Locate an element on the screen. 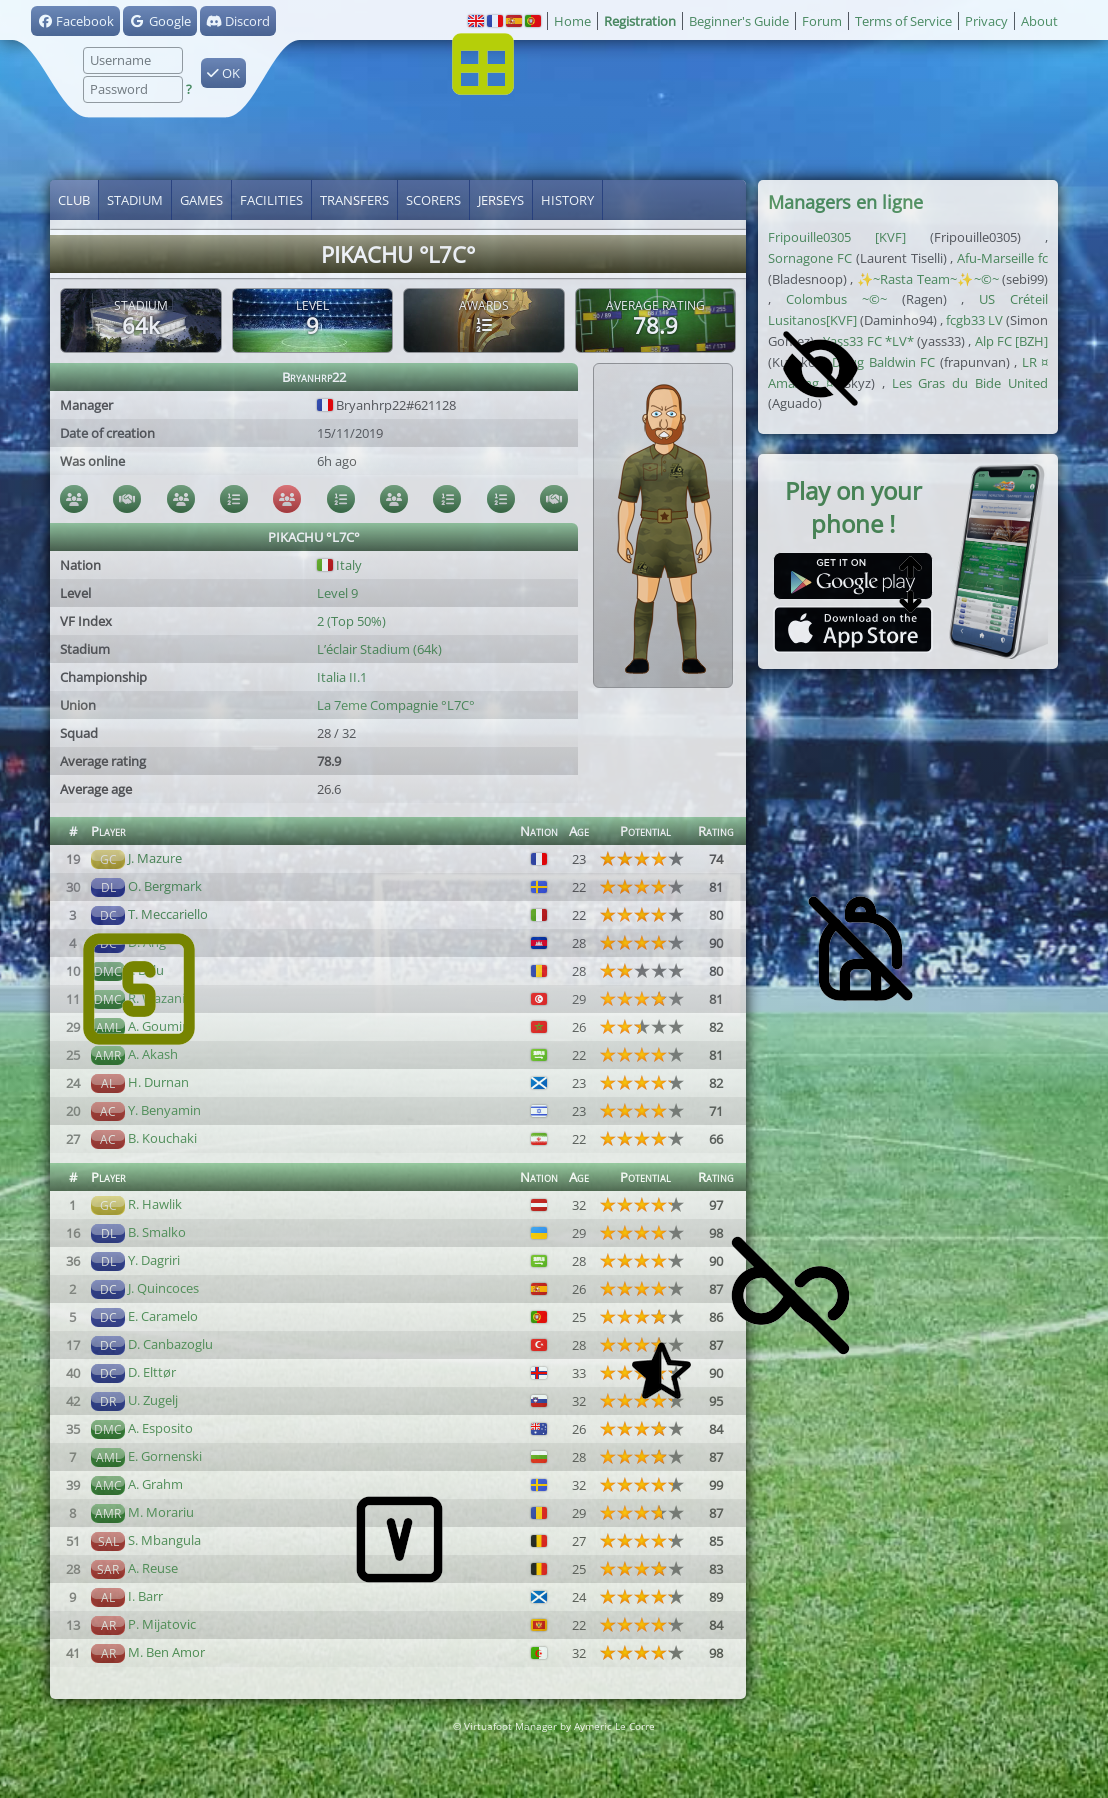 The height and width of the screenshot is (1798, 1108). indicates a partial or half-star rating is located at coordinates (661, 1371).